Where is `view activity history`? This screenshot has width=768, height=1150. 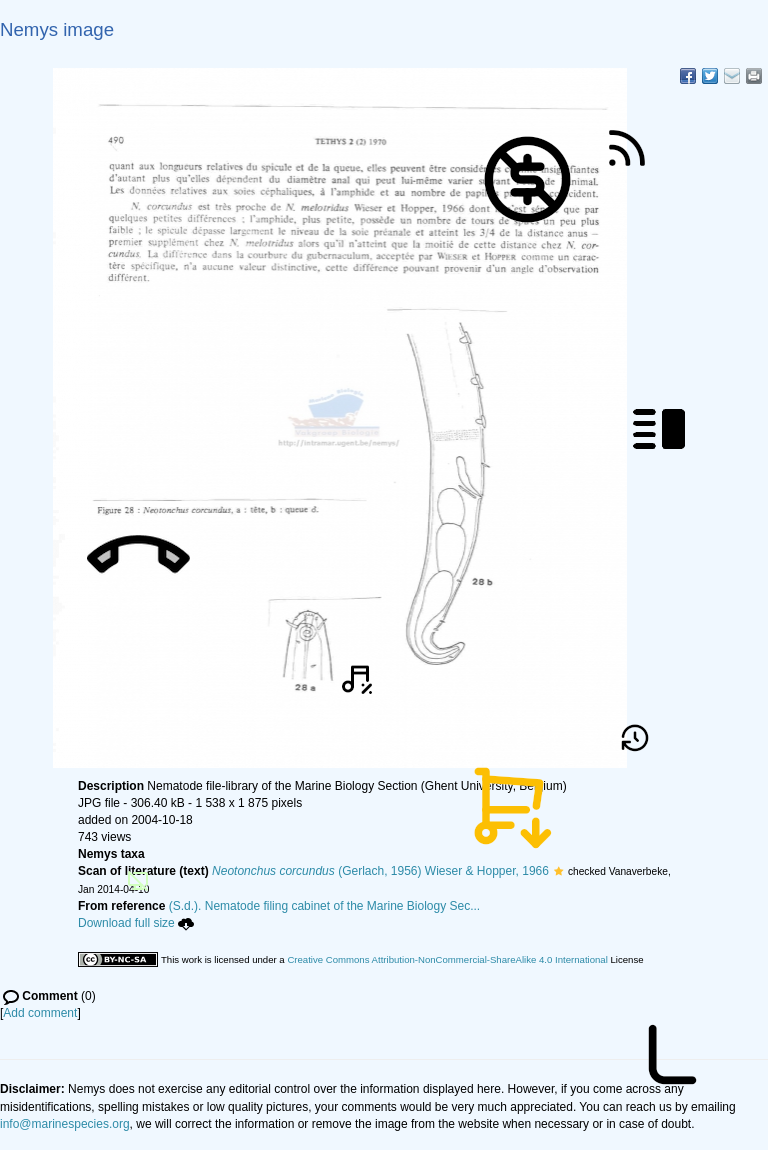 view activity history is located at coordinates (635, 738).